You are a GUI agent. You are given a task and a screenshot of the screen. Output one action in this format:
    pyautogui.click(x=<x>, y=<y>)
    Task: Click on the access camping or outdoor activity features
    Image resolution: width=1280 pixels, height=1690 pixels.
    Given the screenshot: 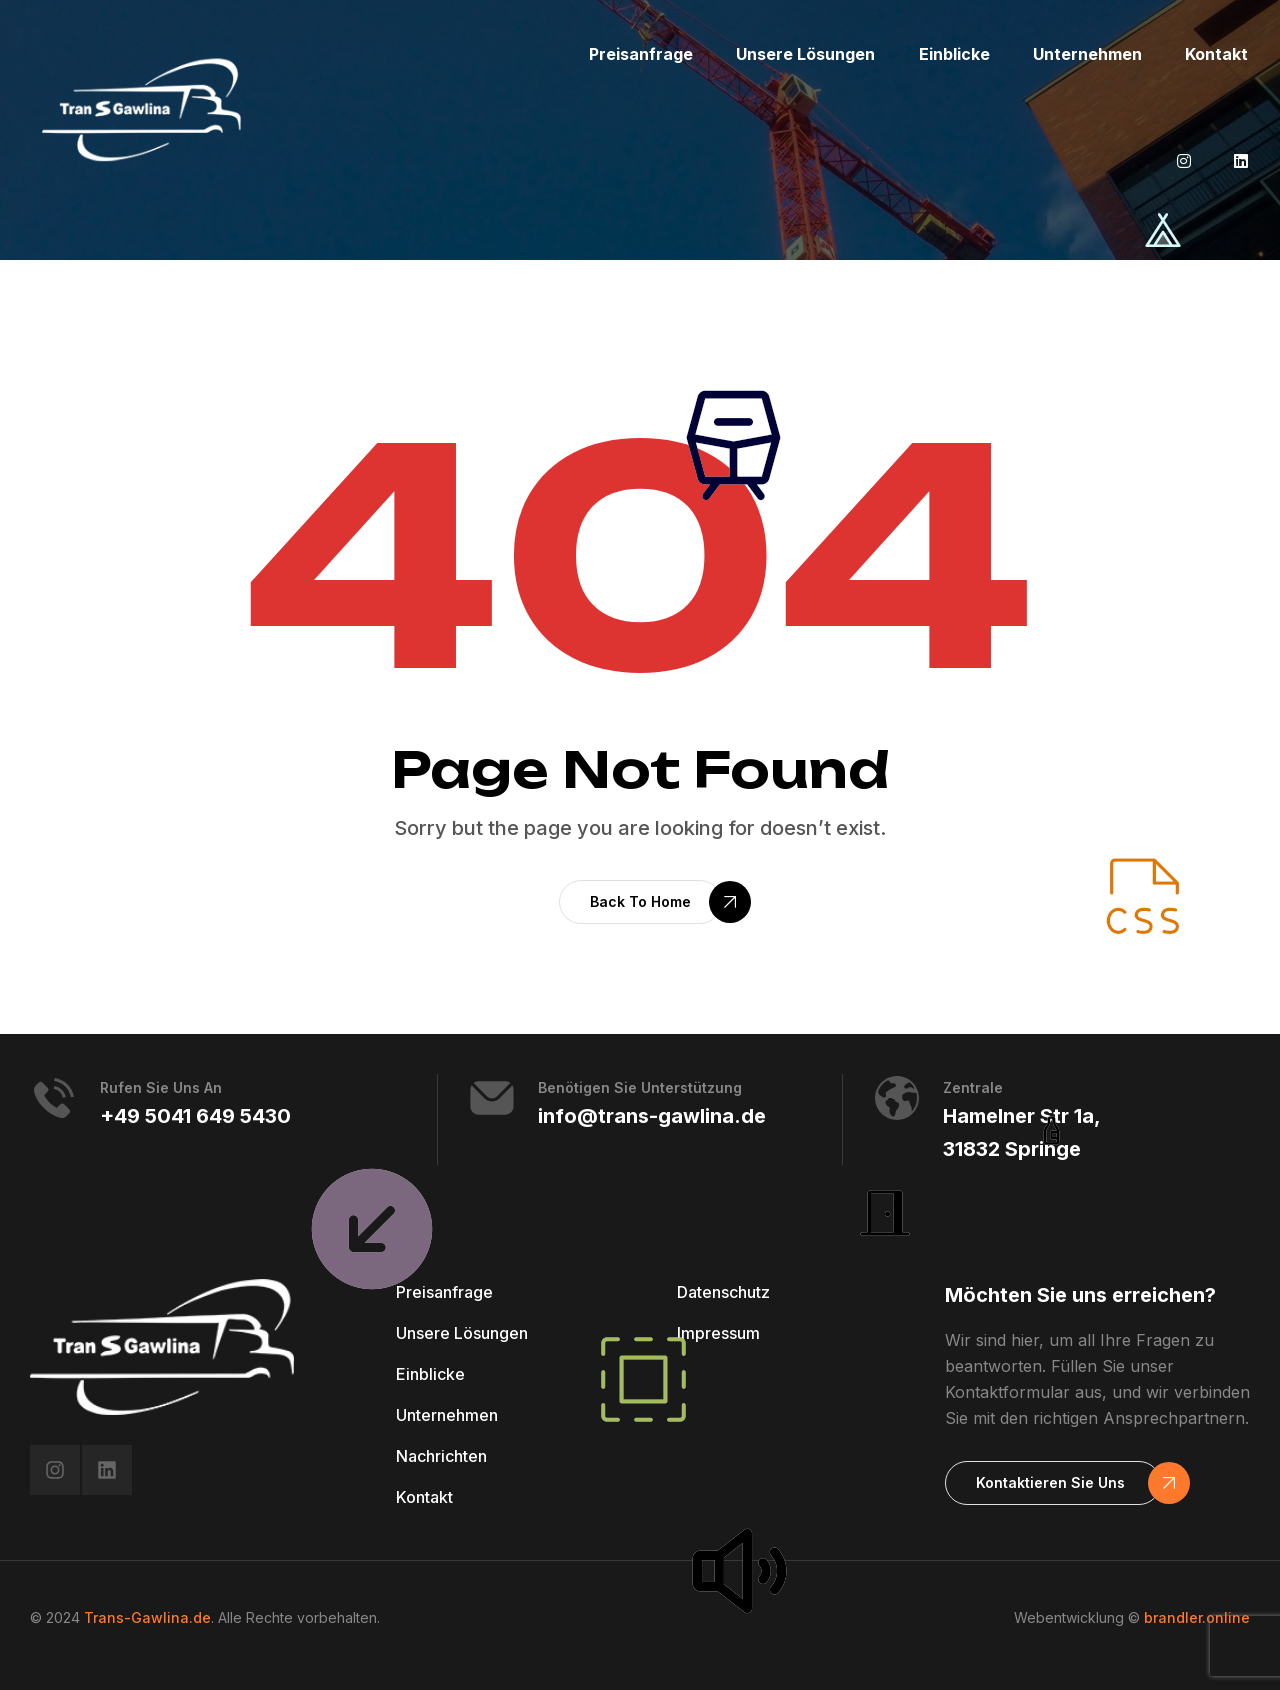 What is the action you would take?
    pyautogui.click(x=1163, y=232)
    